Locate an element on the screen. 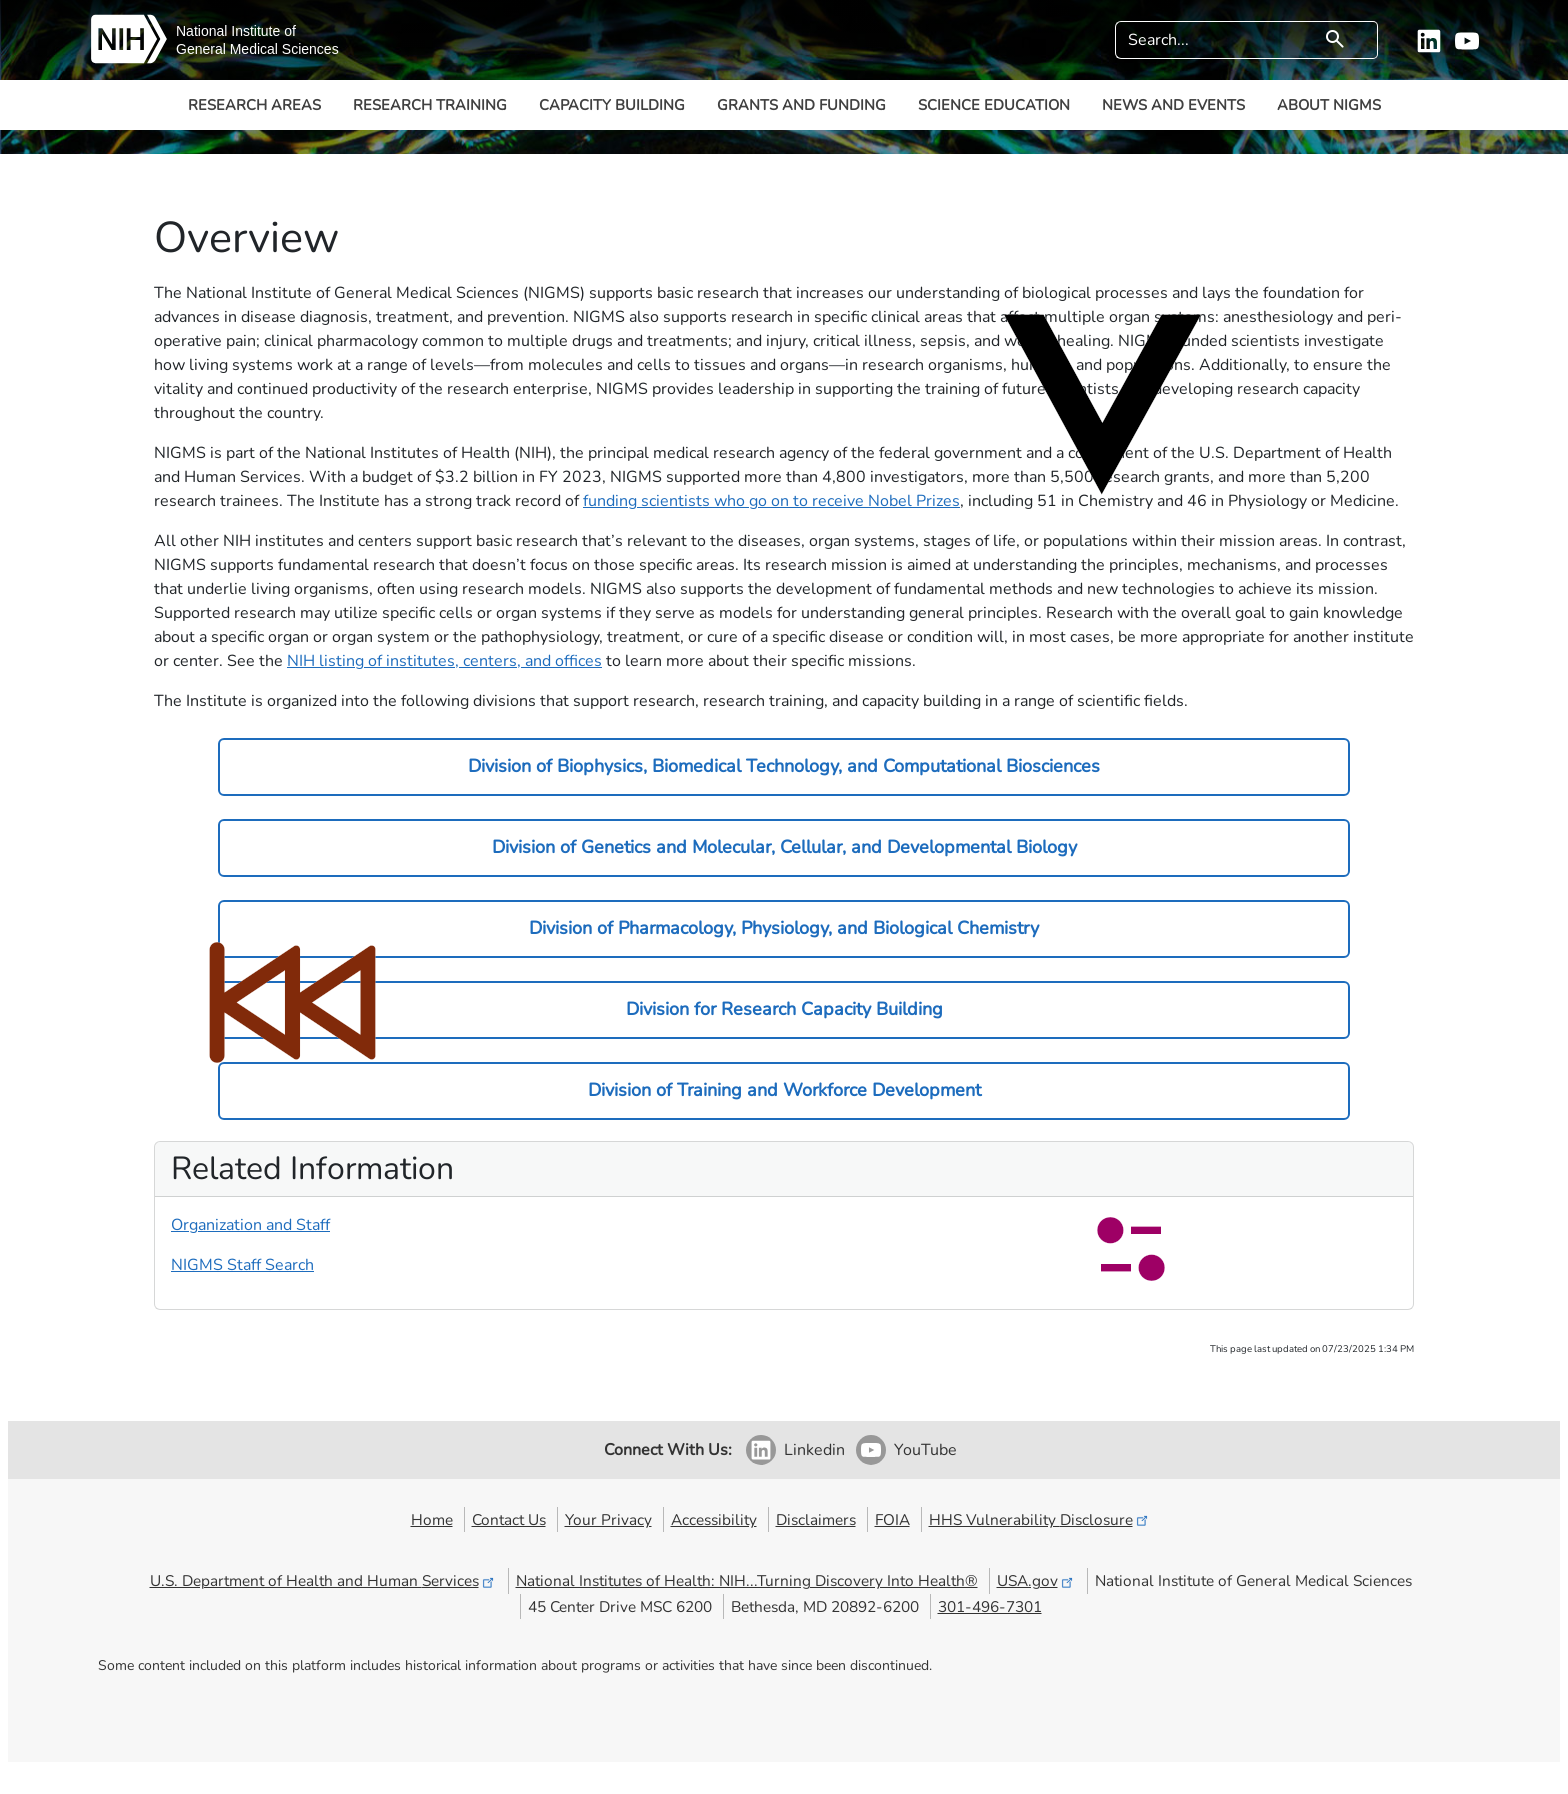 The height and width of the screenshot is (1794, 1568). skip to the beginning of the track is located at coordinates (292, 1002).